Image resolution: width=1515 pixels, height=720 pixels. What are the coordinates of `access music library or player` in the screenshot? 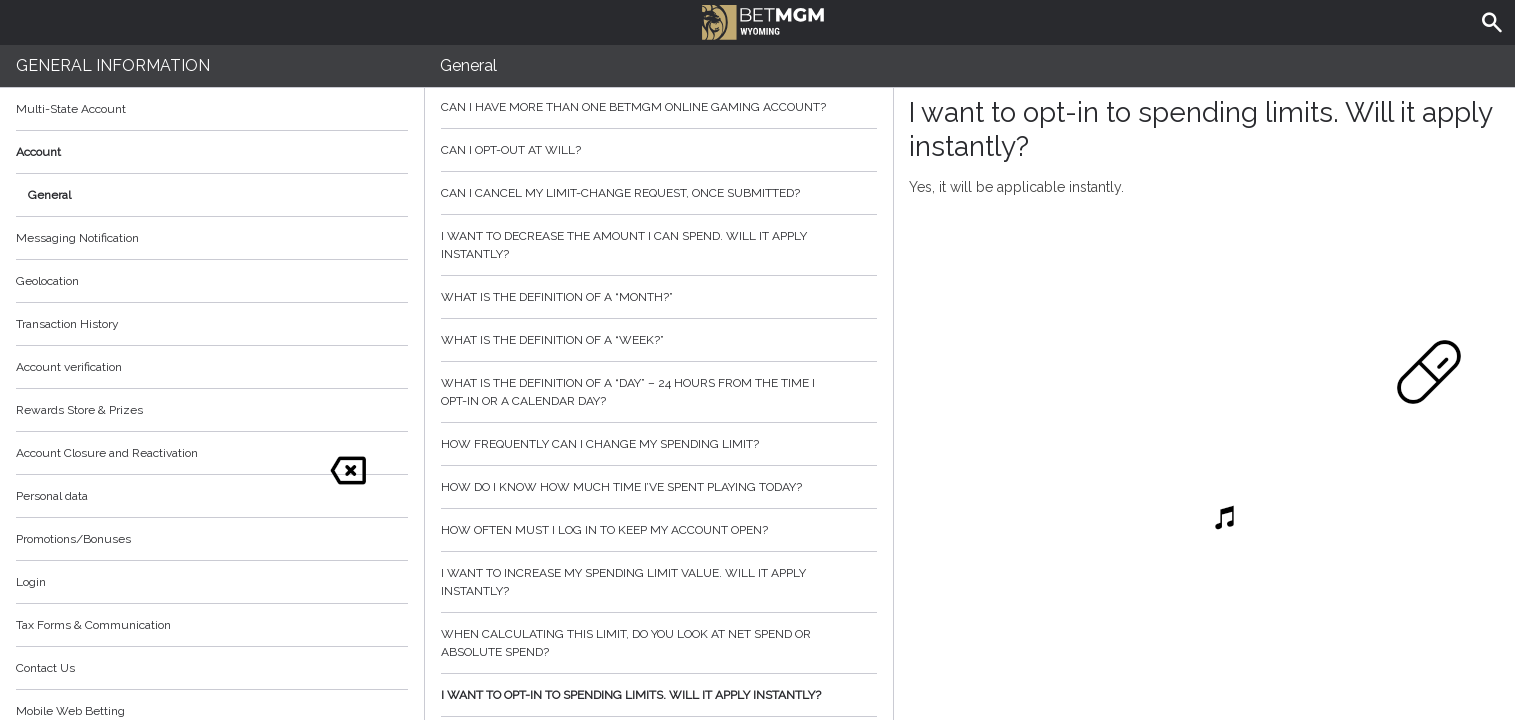 It's located at (1224, 517).